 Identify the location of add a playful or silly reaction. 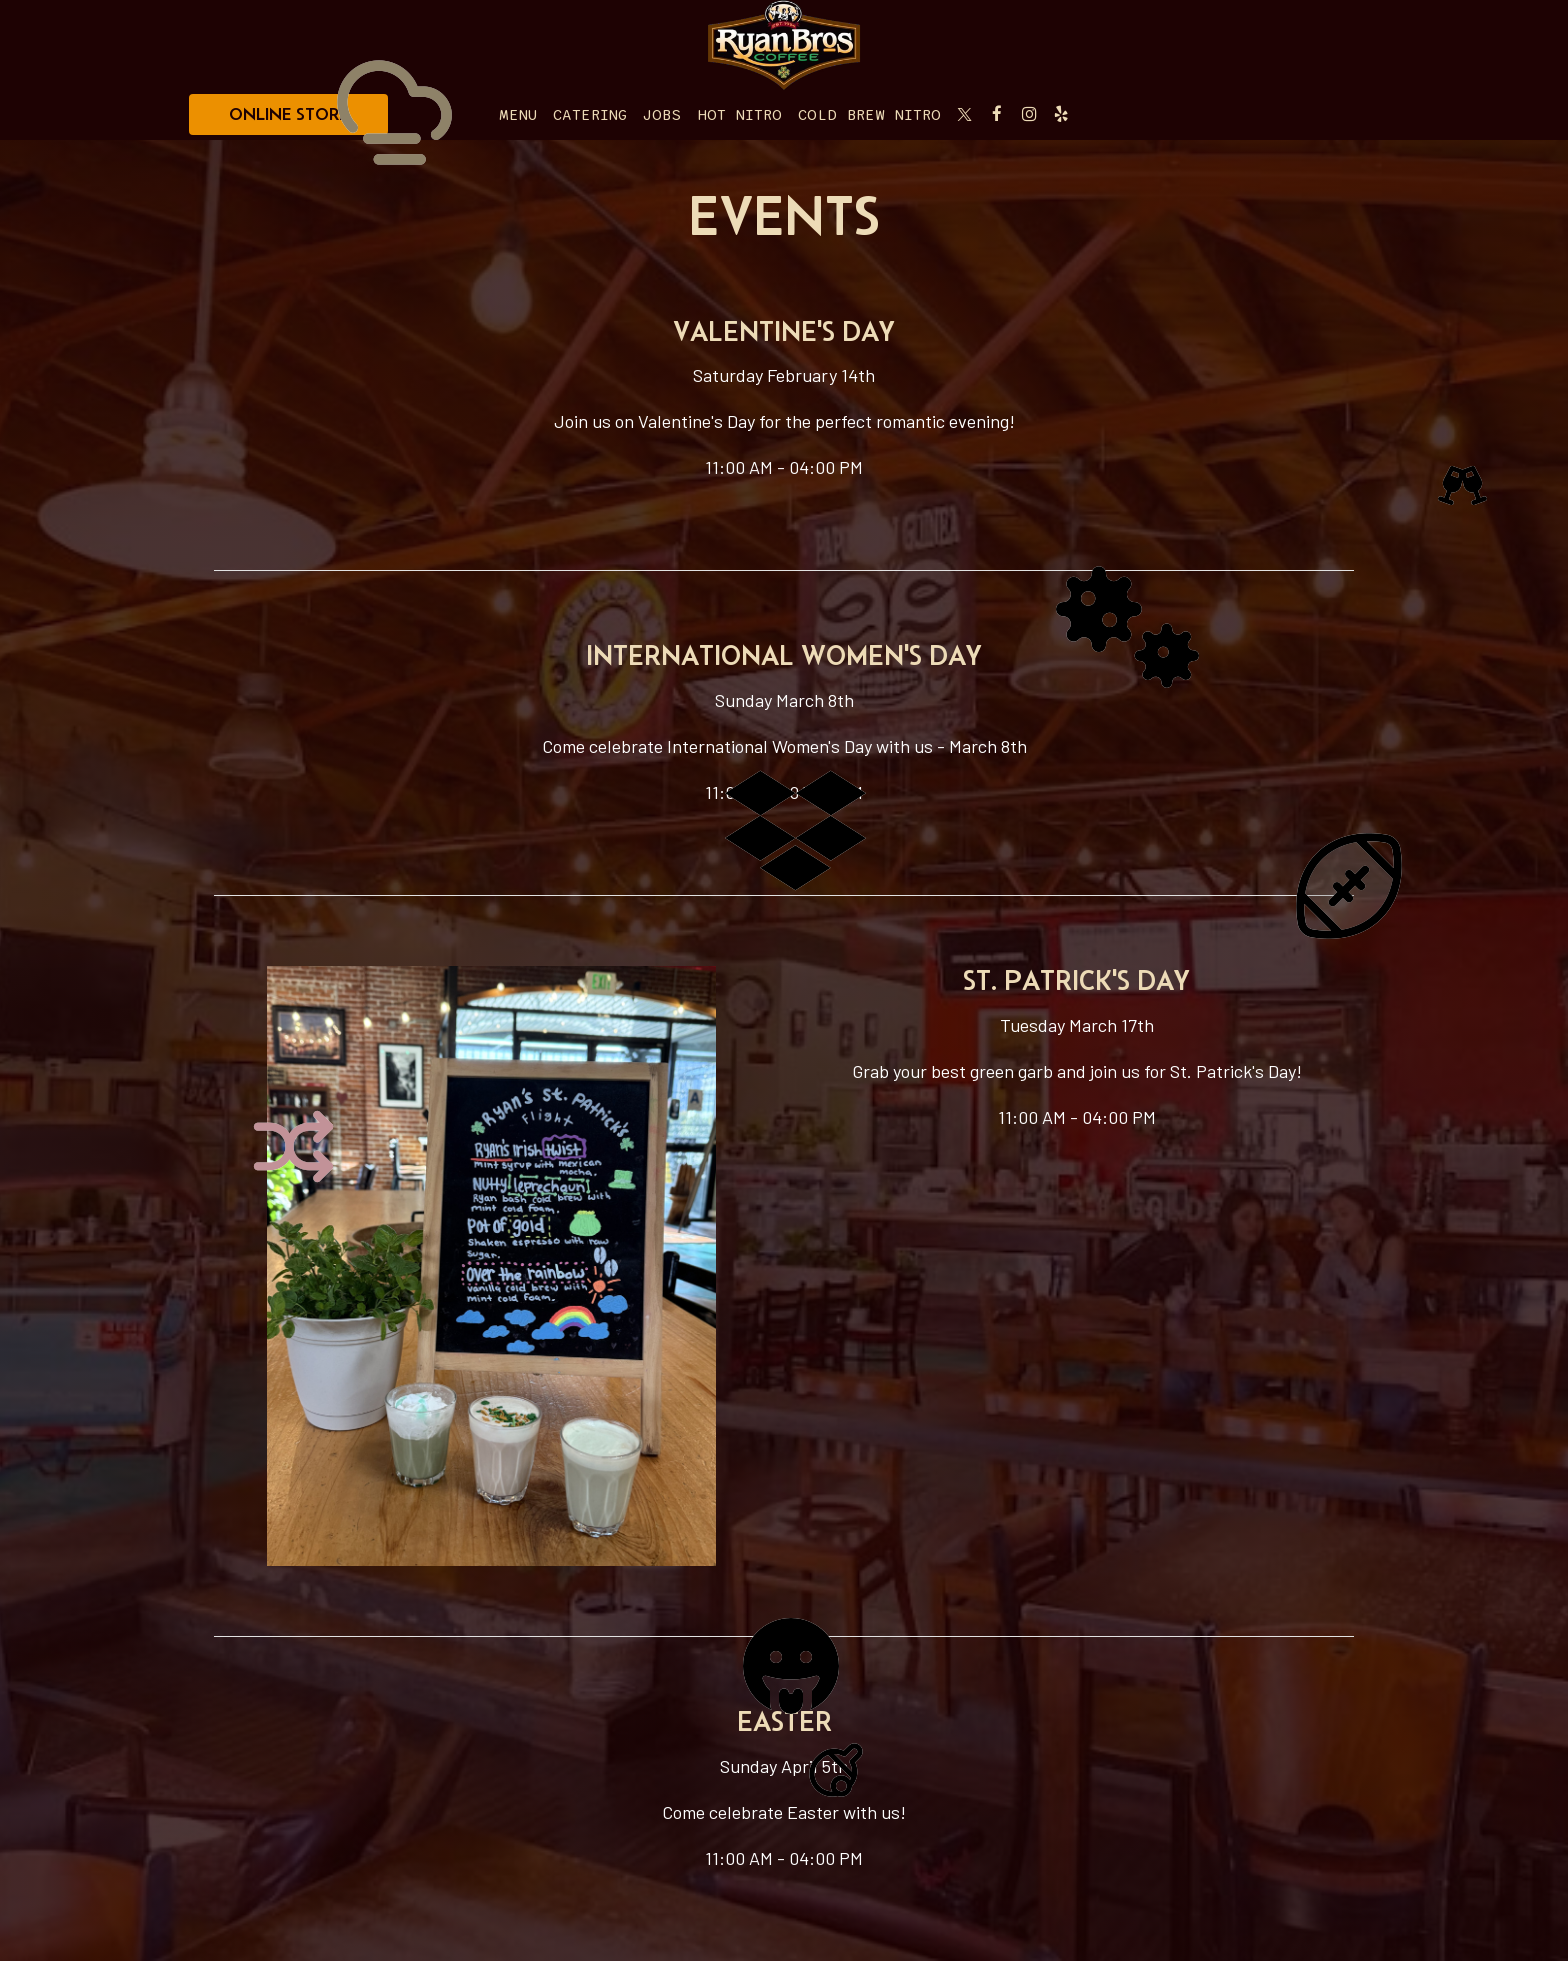
(791, 1666).